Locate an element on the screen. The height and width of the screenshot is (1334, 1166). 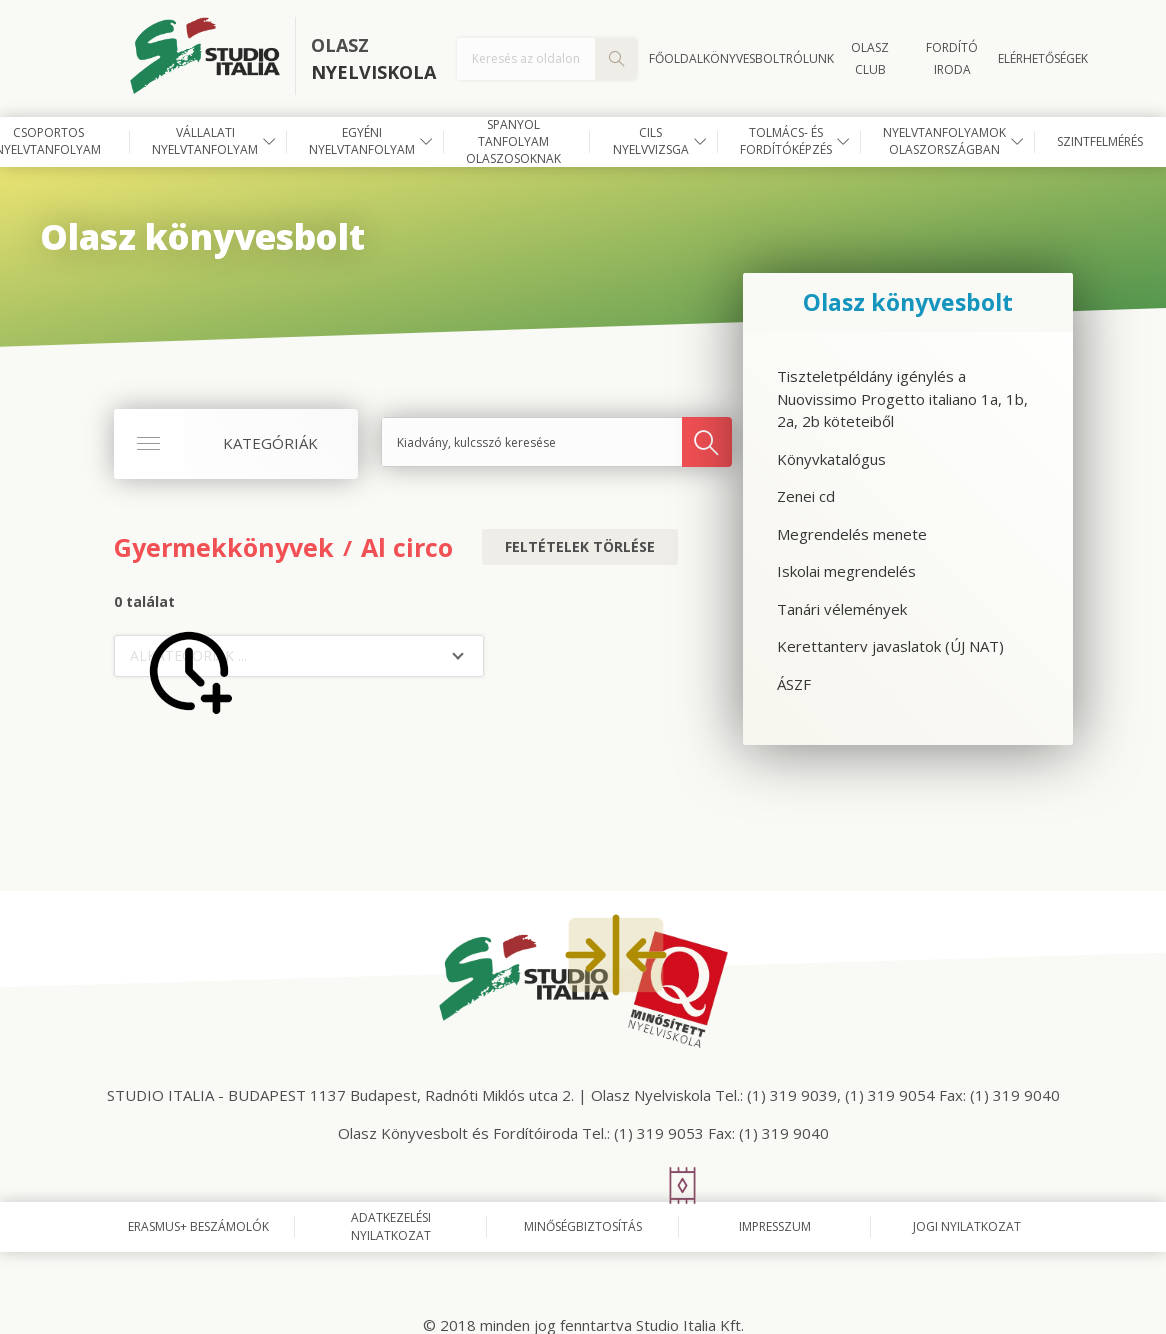
add a new timer or alarm is located at coordinates (189, 671).